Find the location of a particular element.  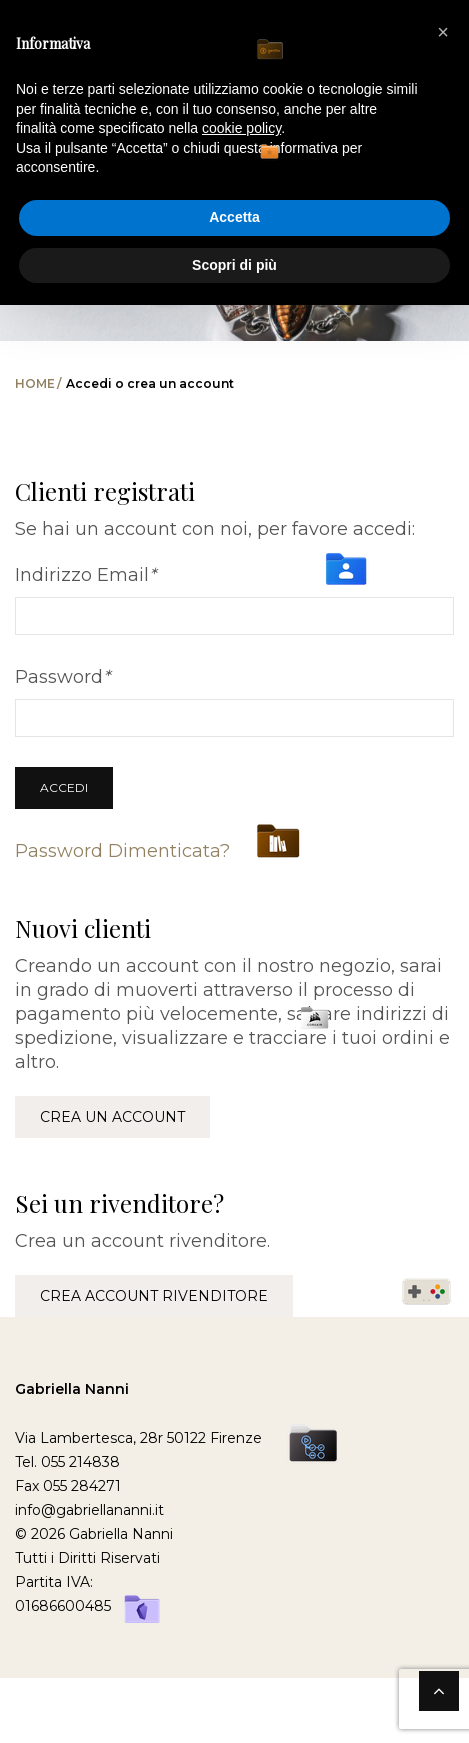

indicates a connected game controller is located at coordinates (426, 1291).